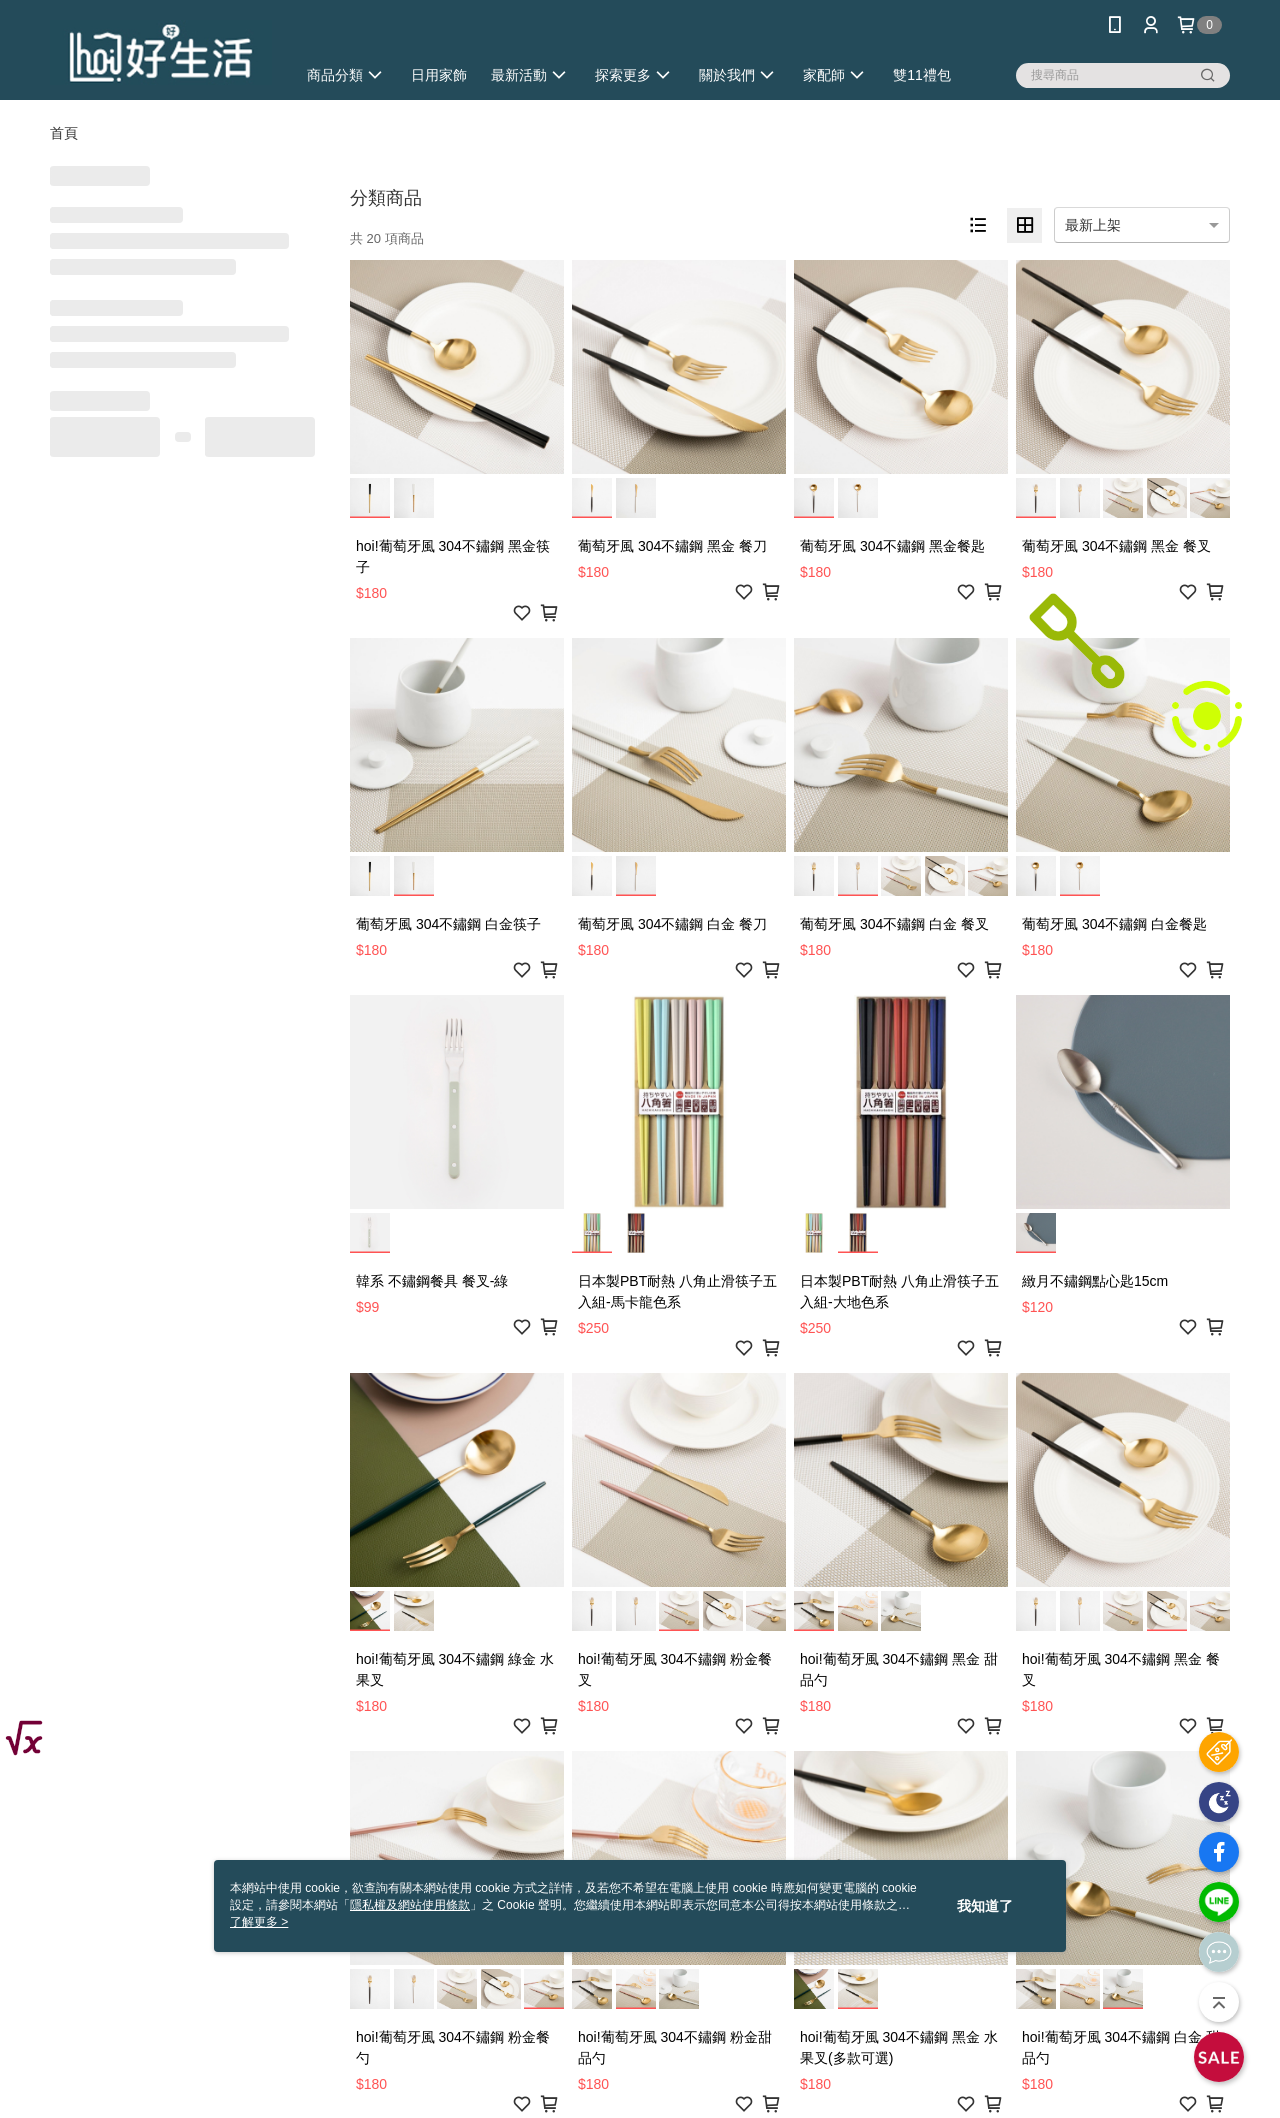 The width and height of the screenshot is (1280, 2118). I want to click on access square root calculator function, so click(25, 1738).